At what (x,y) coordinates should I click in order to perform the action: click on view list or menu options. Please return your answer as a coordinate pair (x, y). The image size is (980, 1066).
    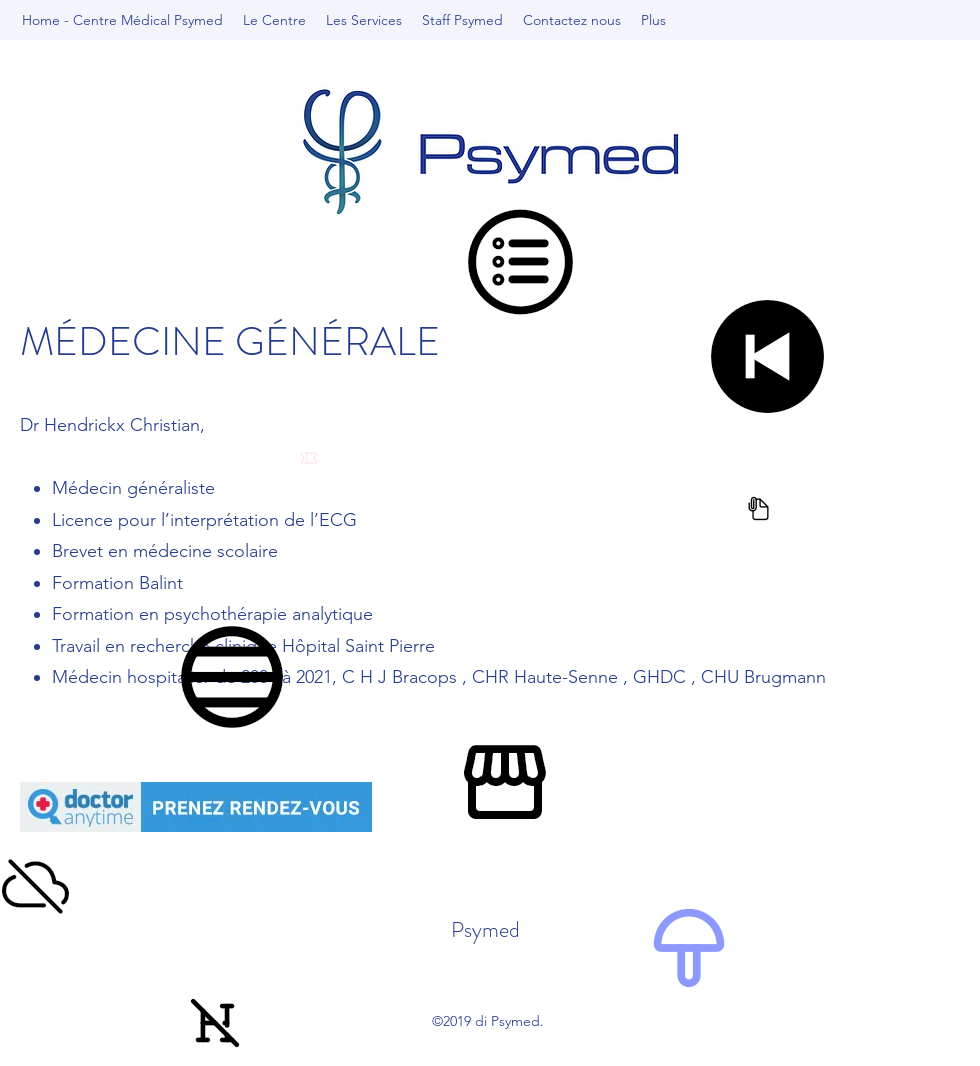
    Looking at the image, I should click on (520, 261).